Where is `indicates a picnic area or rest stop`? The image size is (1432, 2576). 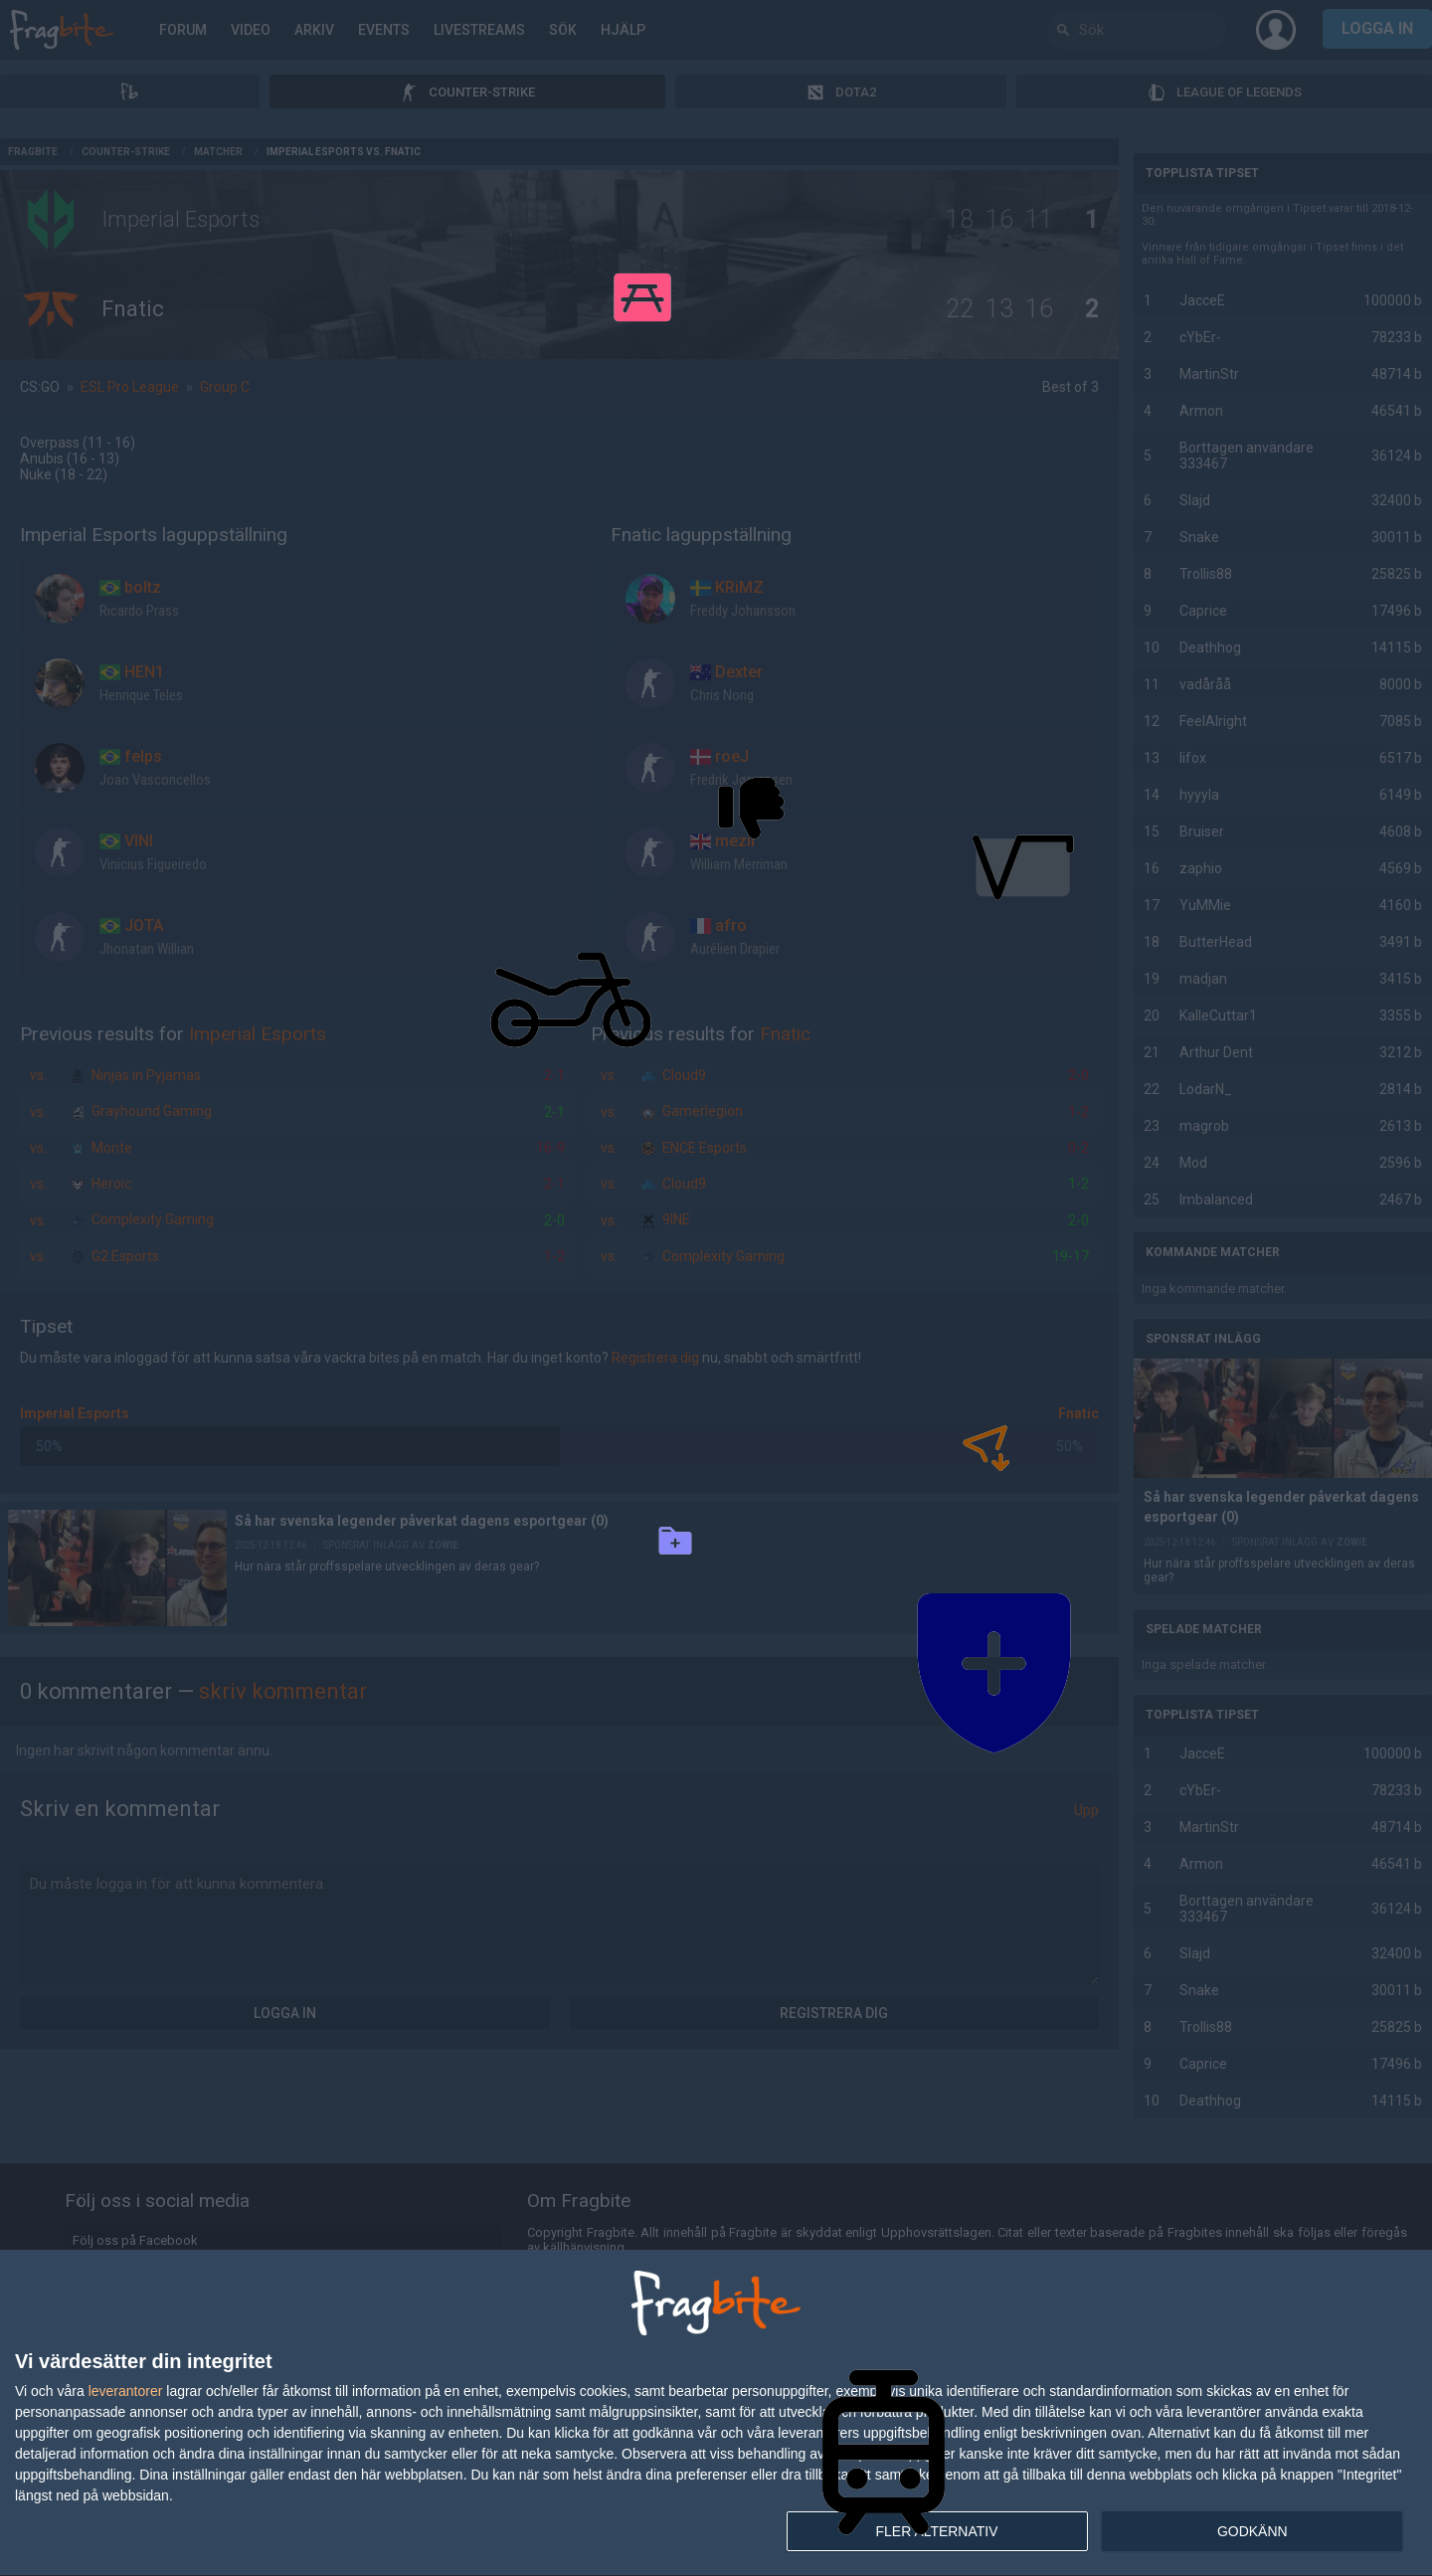 indicates a picnic area or rest stop is located at coordinates (642, 297).